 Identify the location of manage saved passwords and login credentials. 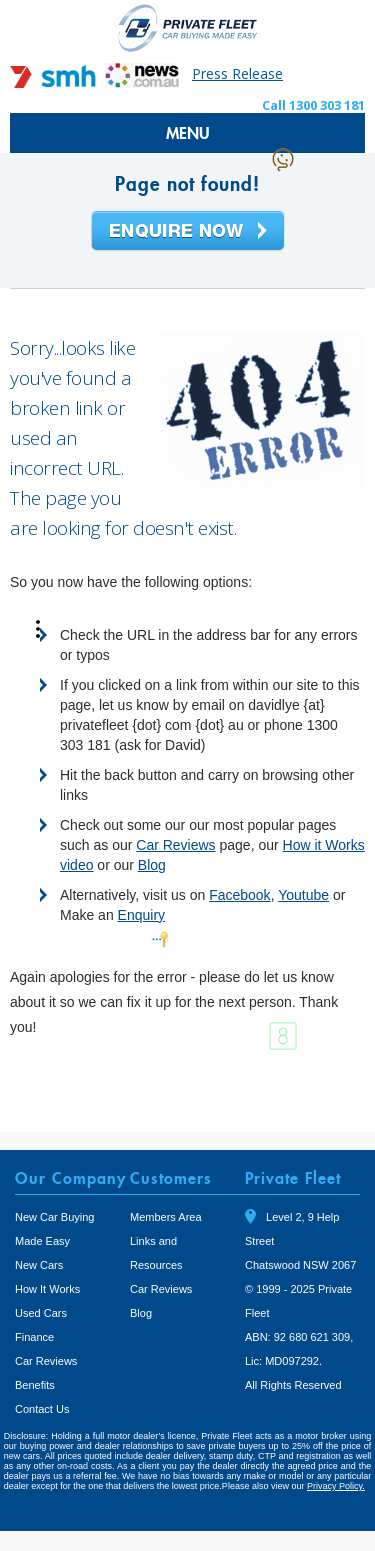
(159, 939).